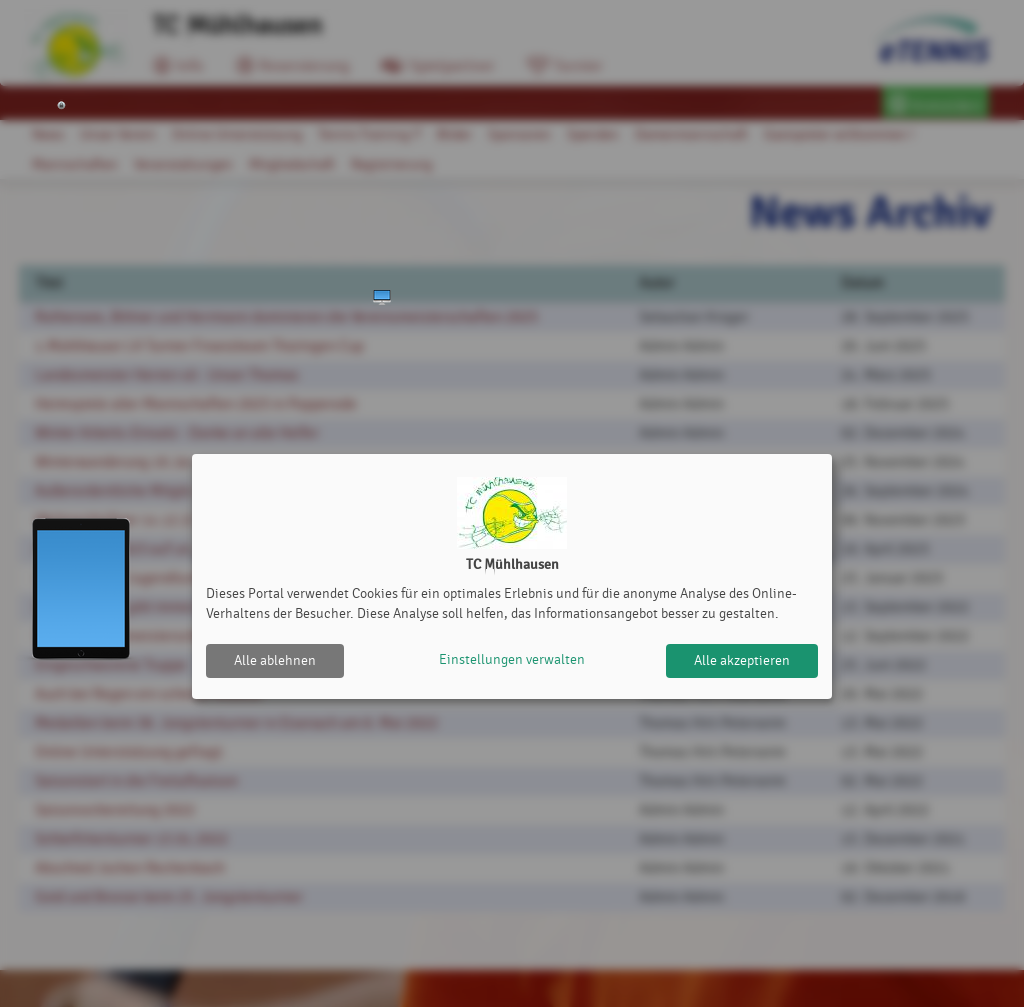 Image resolution: width=1024 pixels, height=1007 pixels. Describe the element at coordinates (382, 295) in the screenshot. I see `represents this mac in system preferences or network settings` at that location.